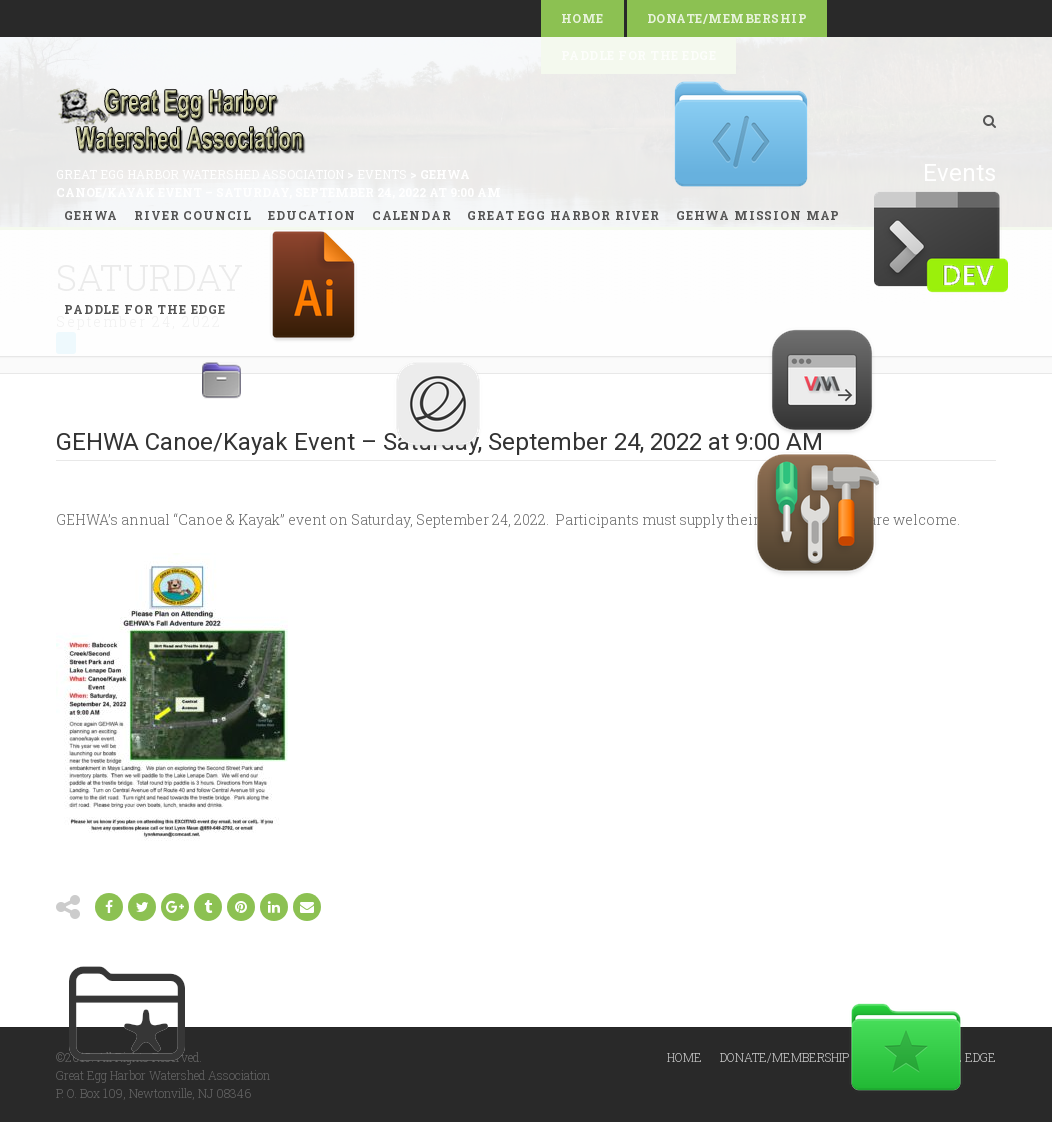 Image resolution: width=1052 pixels, height=1122 pixels. What do you see at coordinates (906, 1047) in the screenshot?
I see `access bookmarked or favorite files` at bounding box center [906, 1047].